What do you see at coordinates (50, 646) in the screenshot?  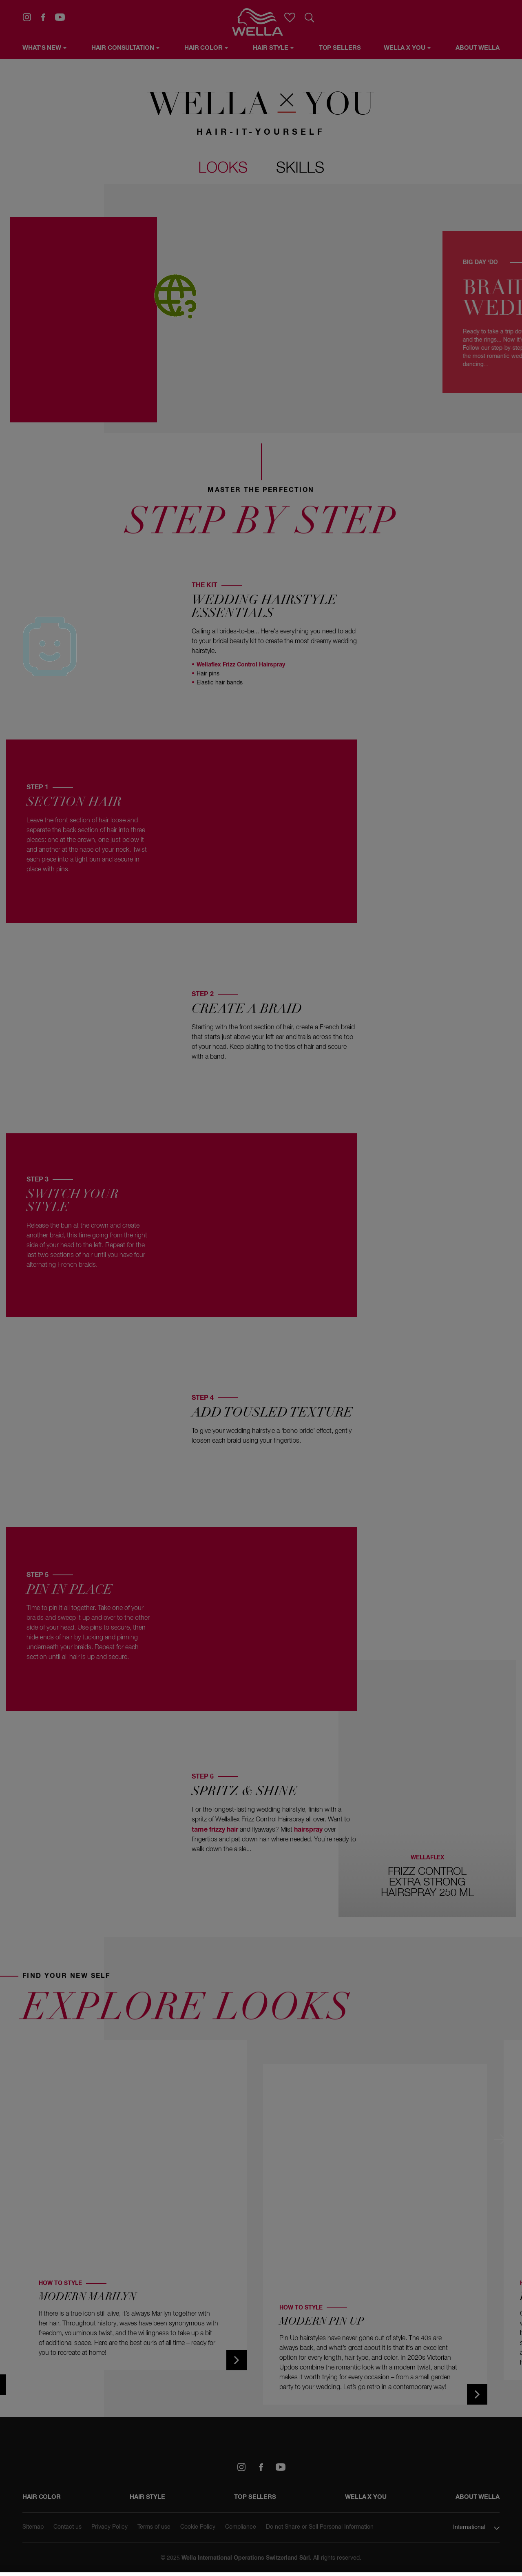 I see `access building blocks or modular components` at bounding box center [50, 646].